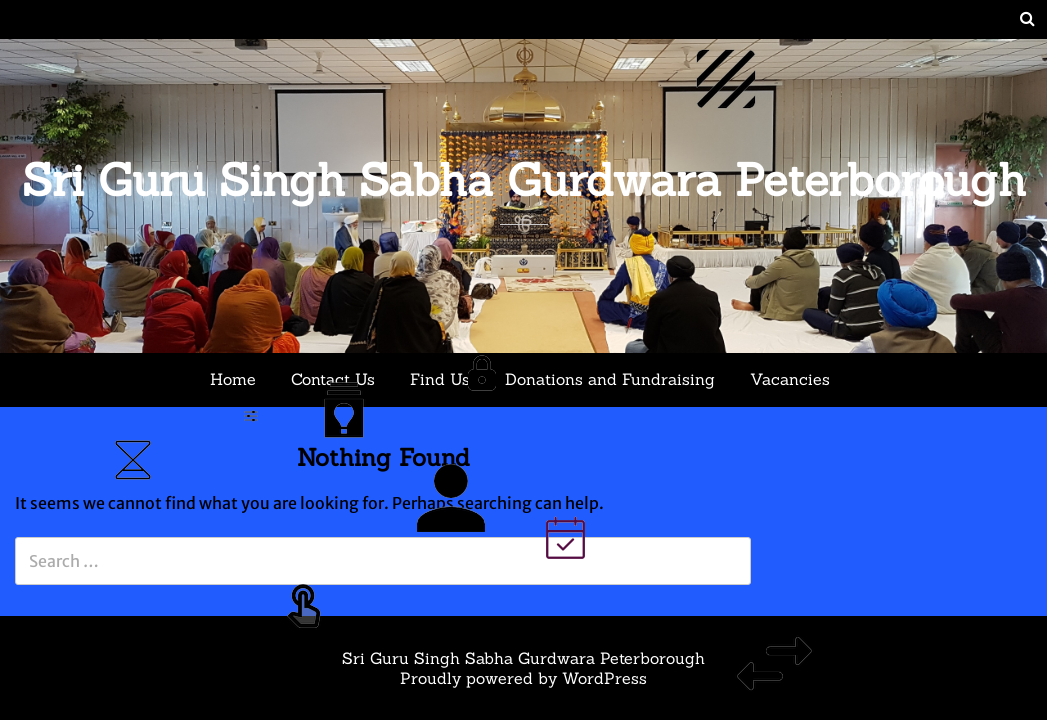 This screenshot has width=1047, height=720. Describe the element at coordinates (304, 607) in the screenshot. I see `tap to interact with touchscreen element` at that location.